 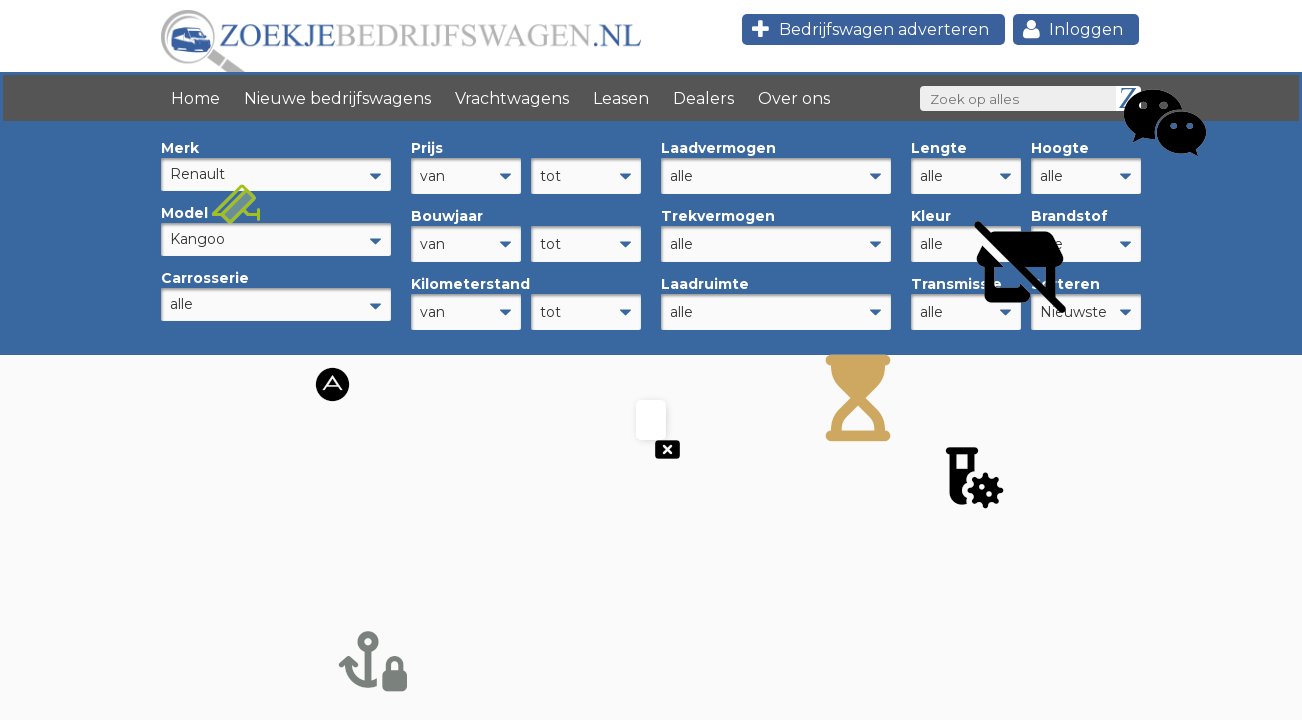 I want to click on indicates a process in progress or loading state, so click(x=858, y=398).